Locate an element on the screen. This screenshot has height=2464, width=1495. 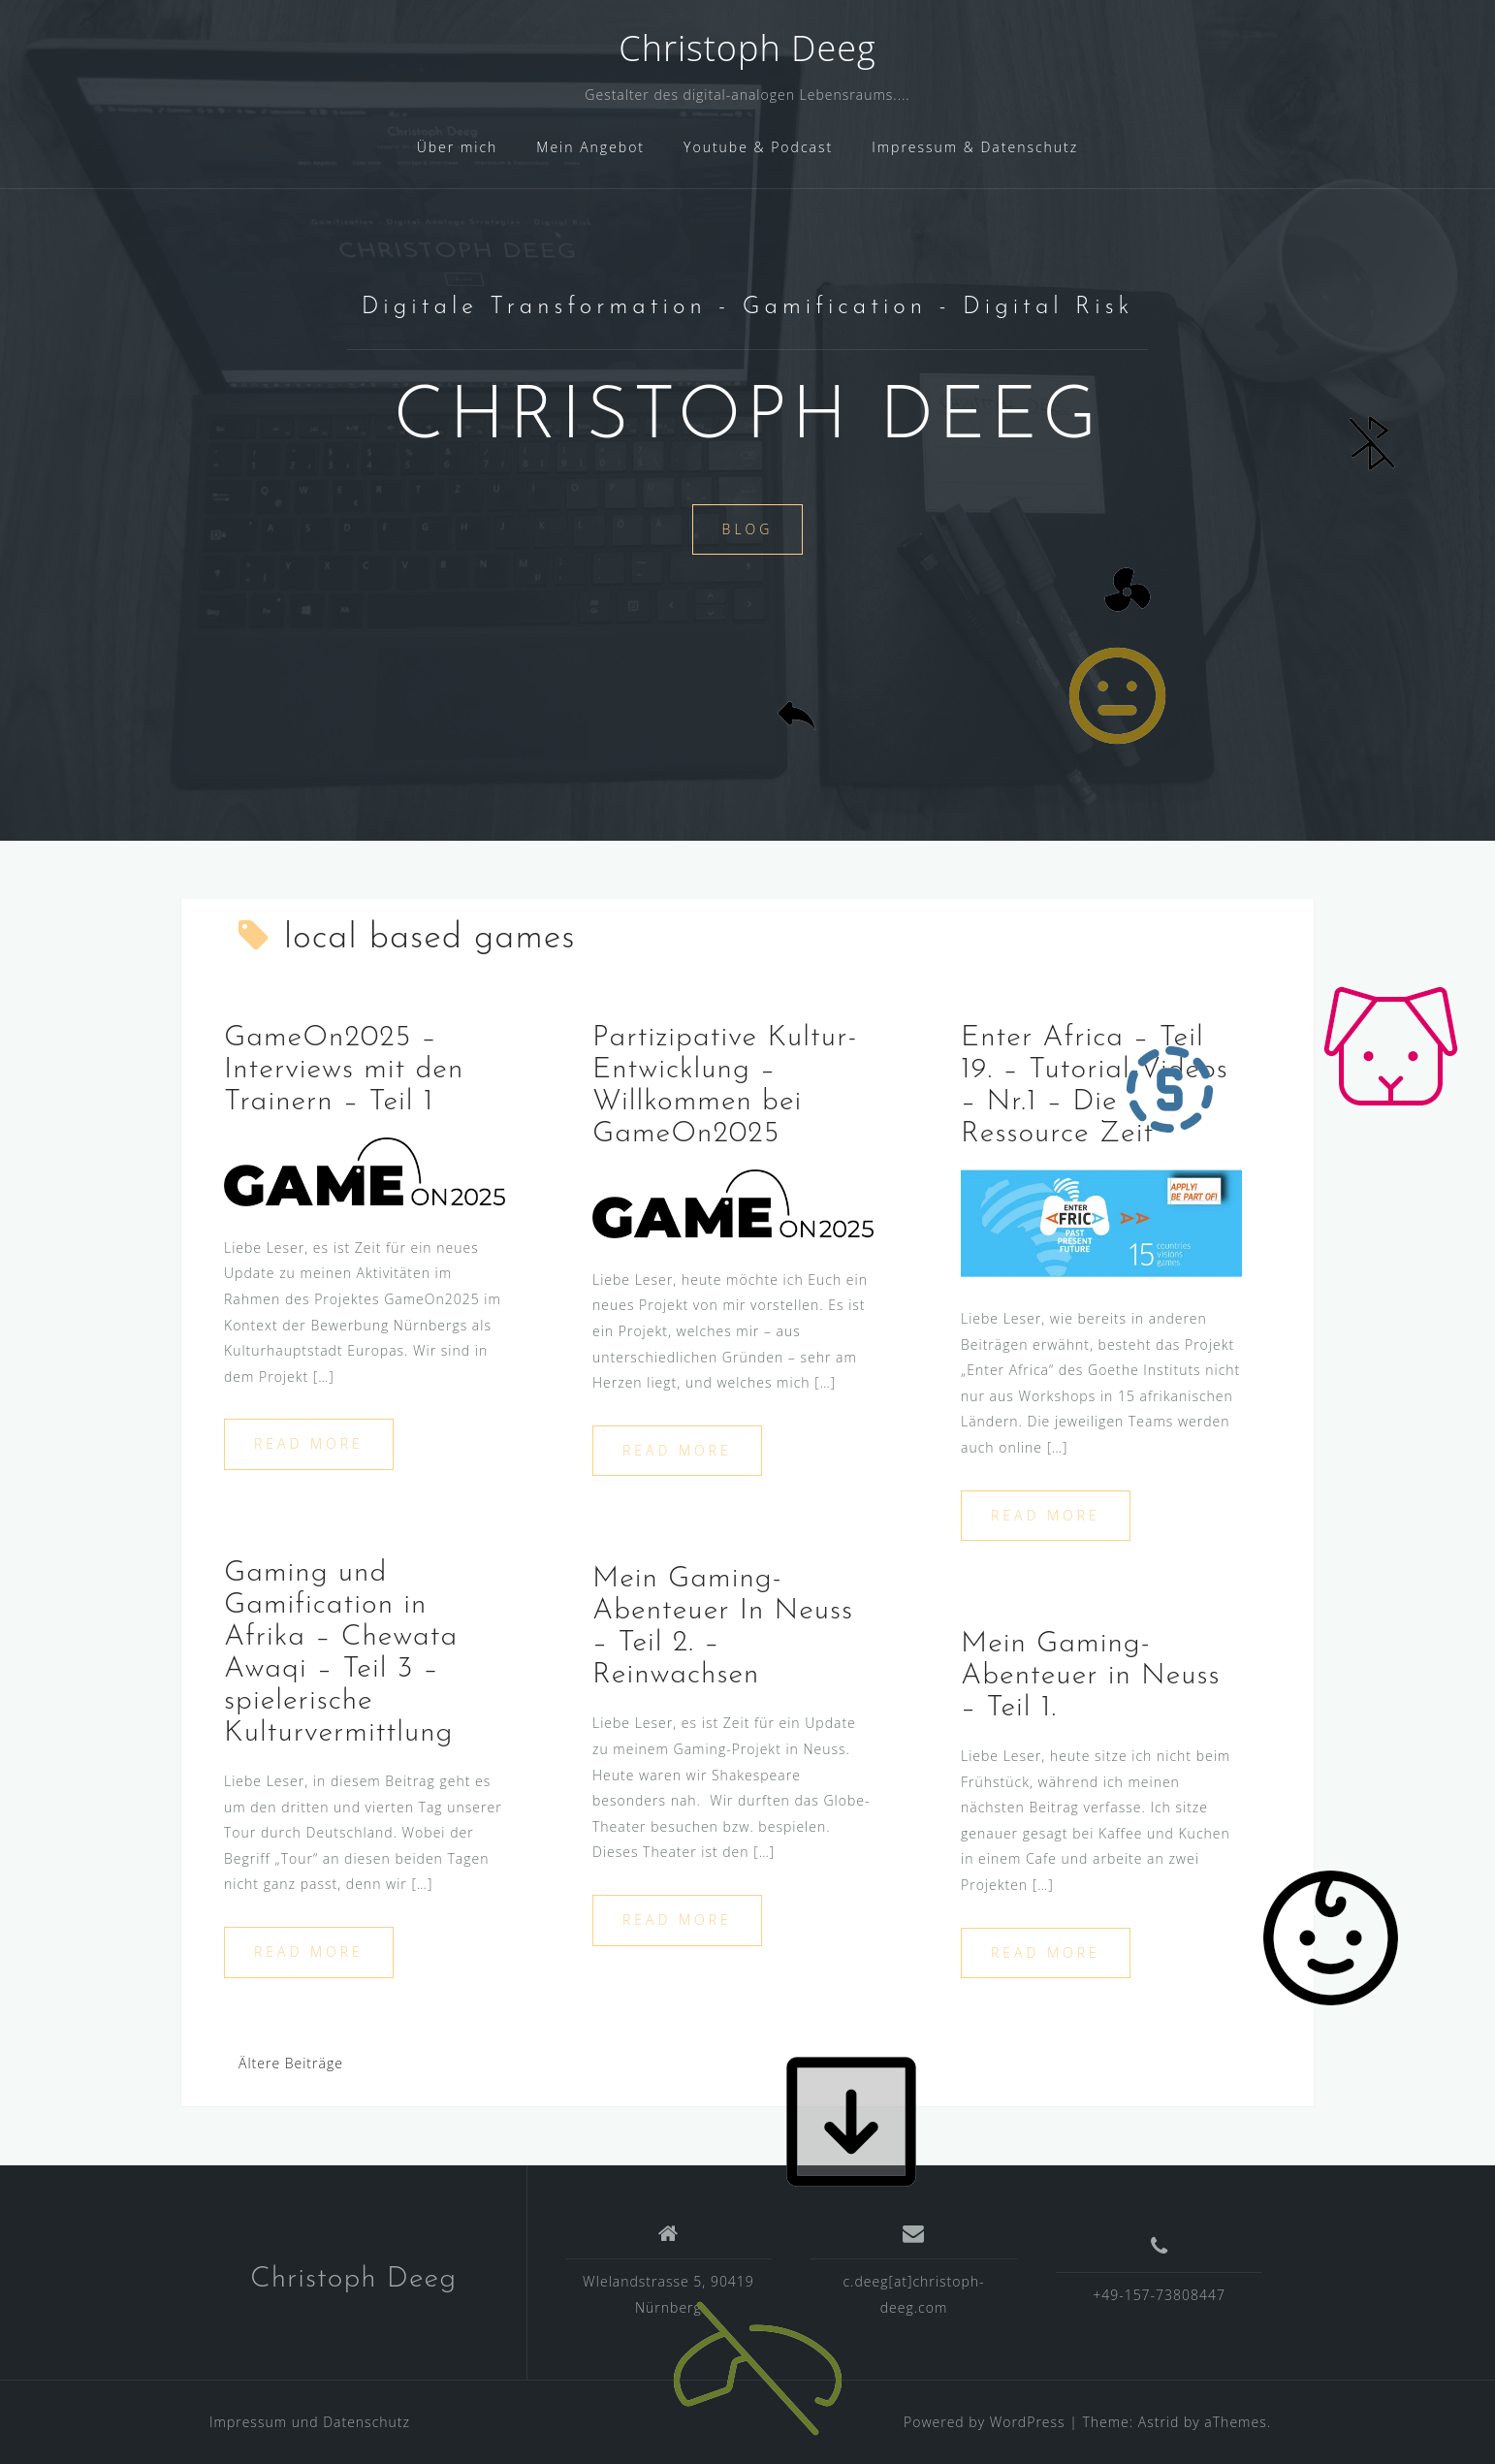
end or decline a phone call is located at coordinates (757, 2368).